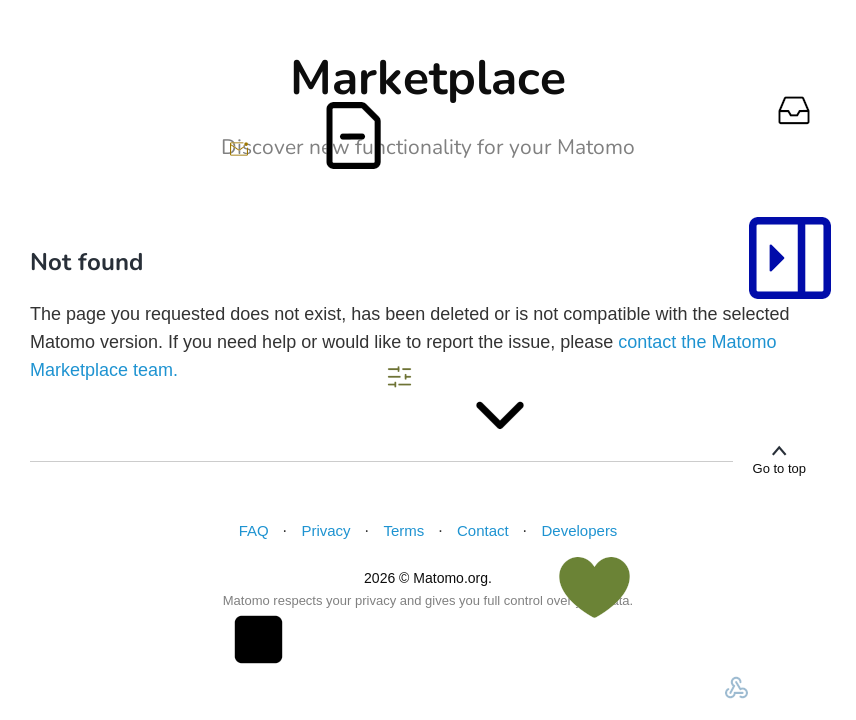 The image size is (856, 720). Describe the element at coordinates (500, 416) in the screenshot. I see `expand a dropdown menu or collapsible section` at that location.